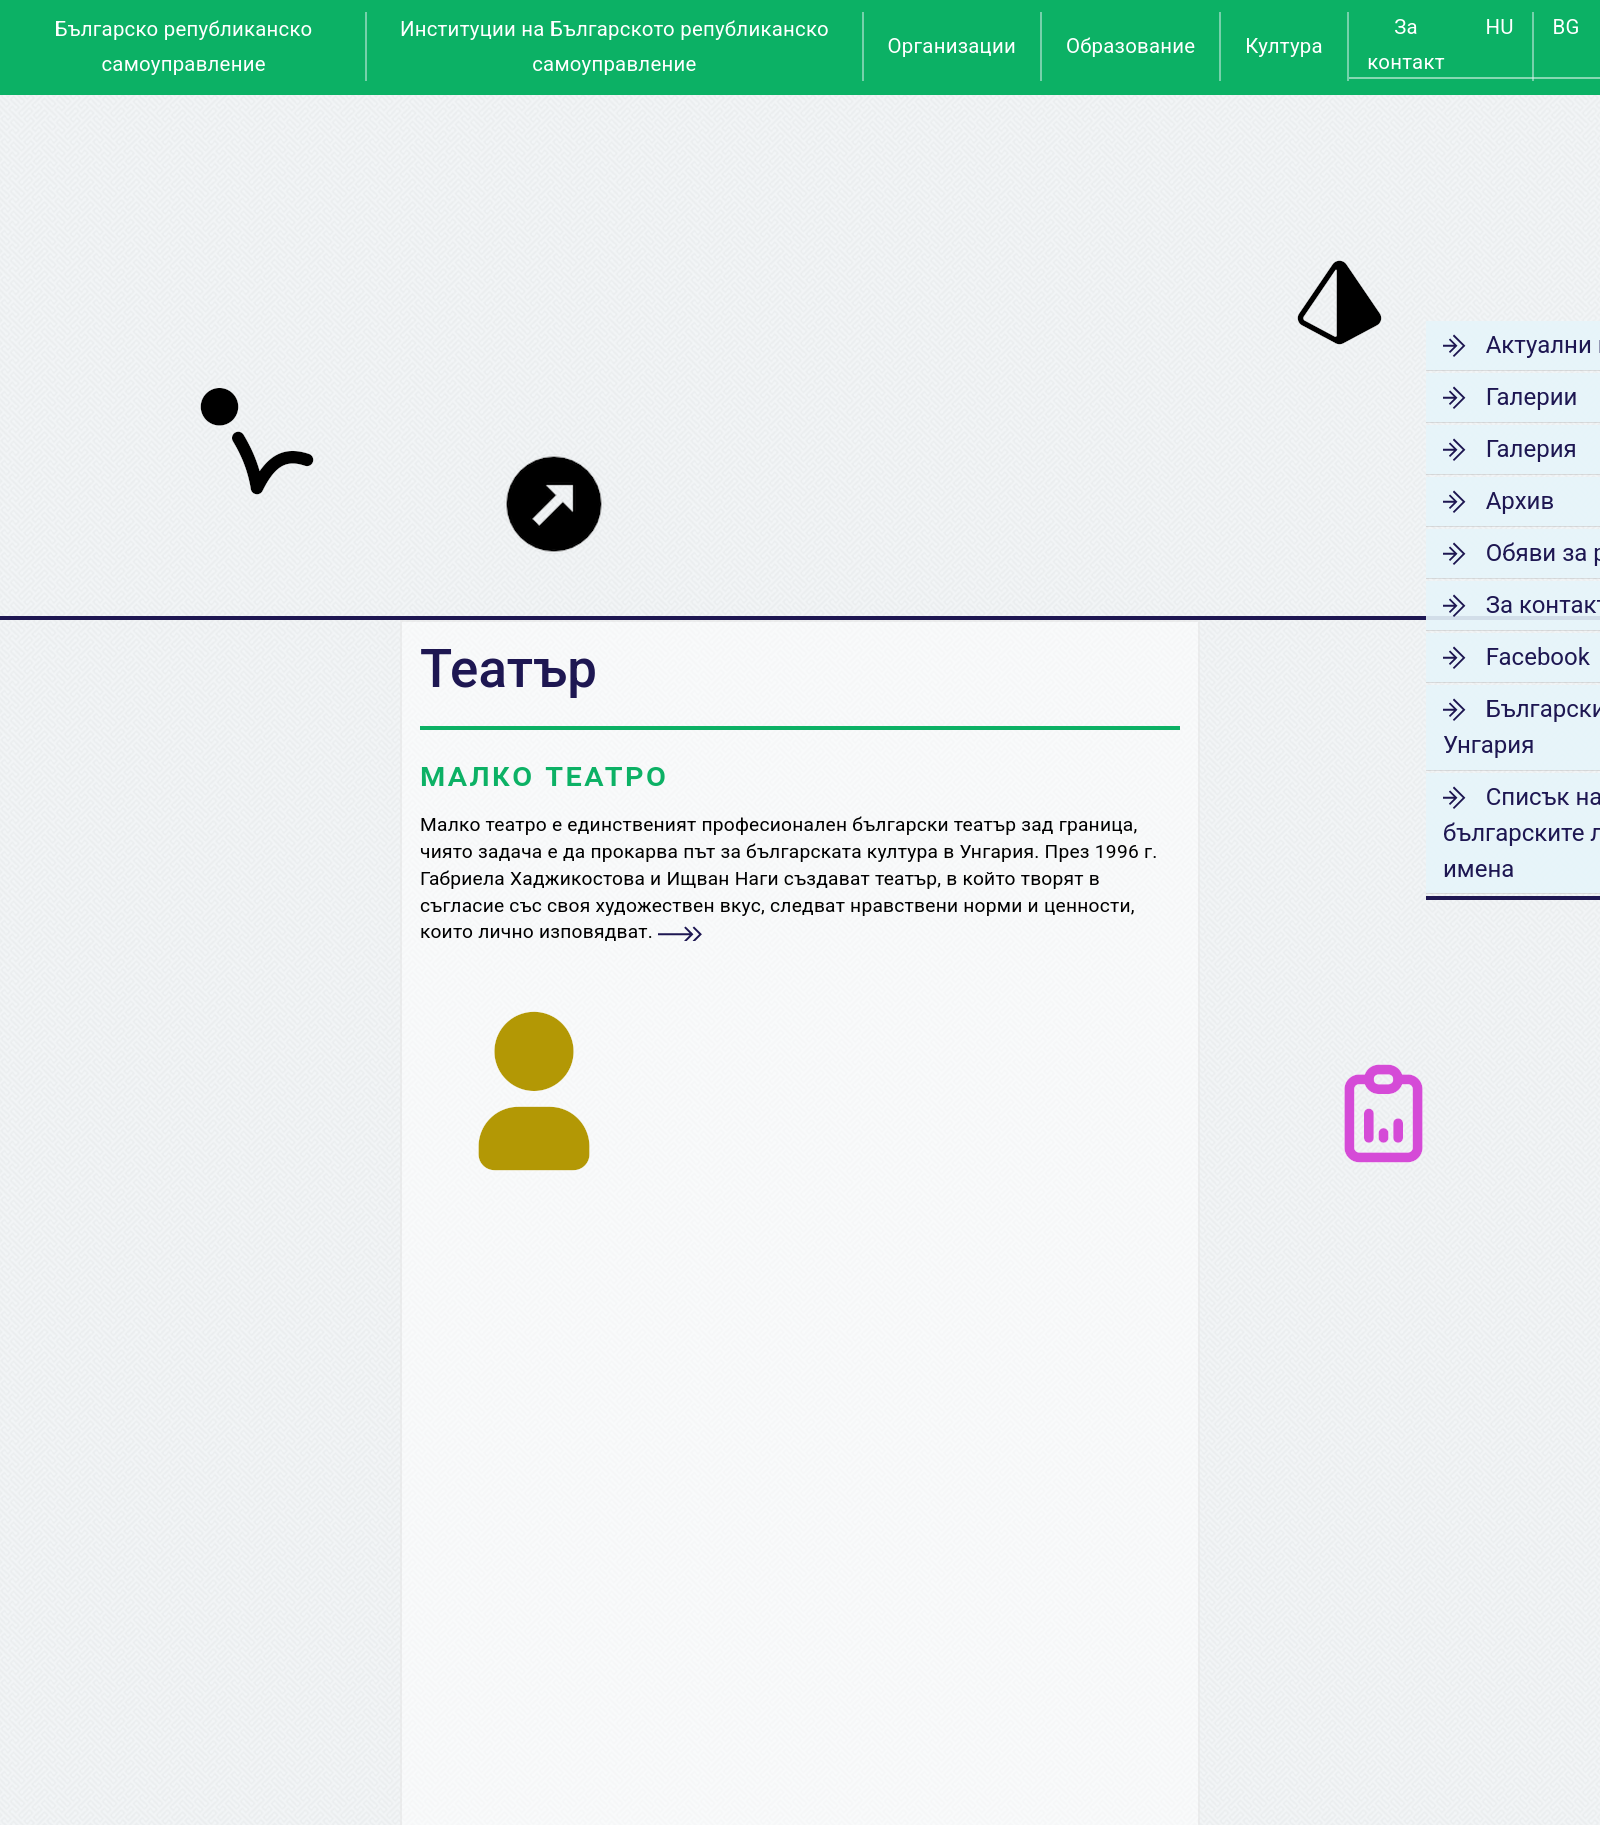  I want to click on view analytics report, so click(1383, 1113).